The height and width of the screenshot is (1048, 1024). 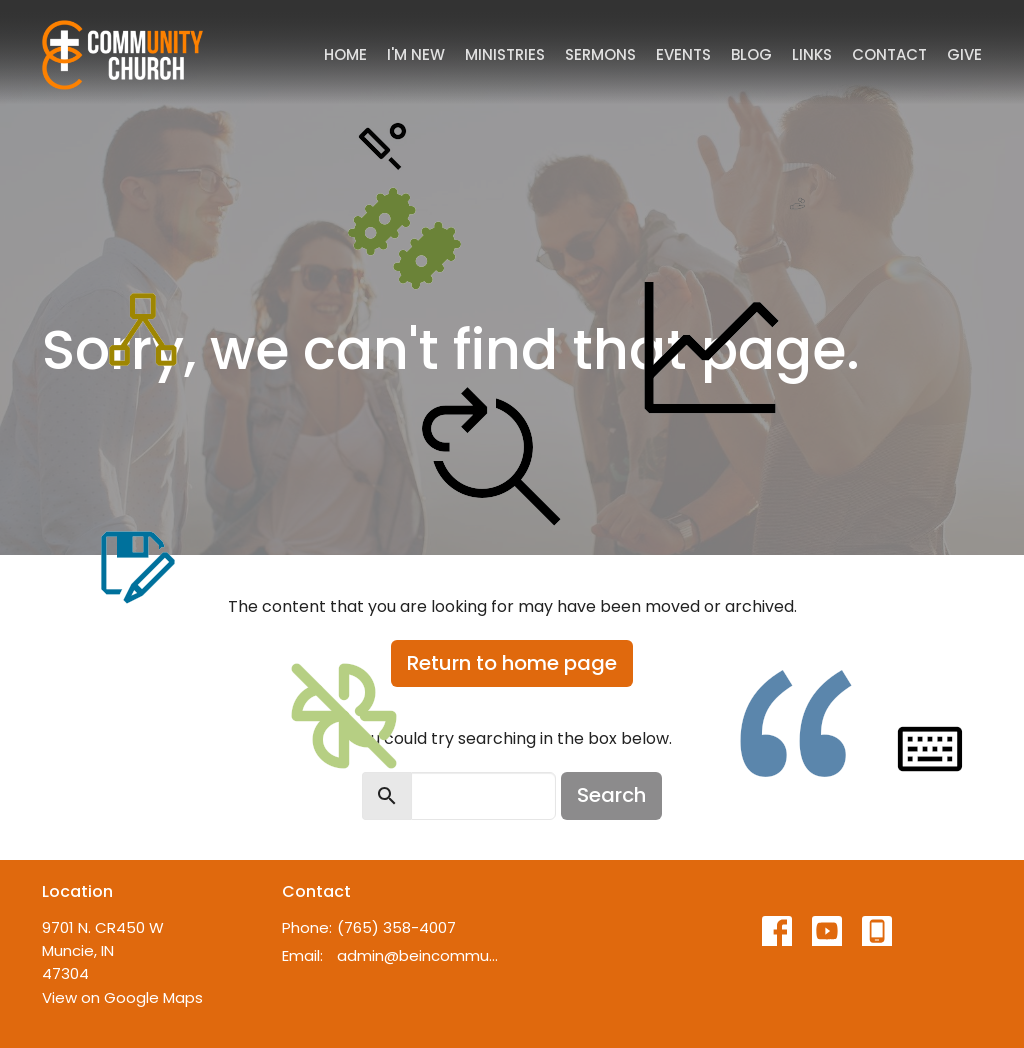 I want to click on make a payment or donation, so click(x=798, y=204).